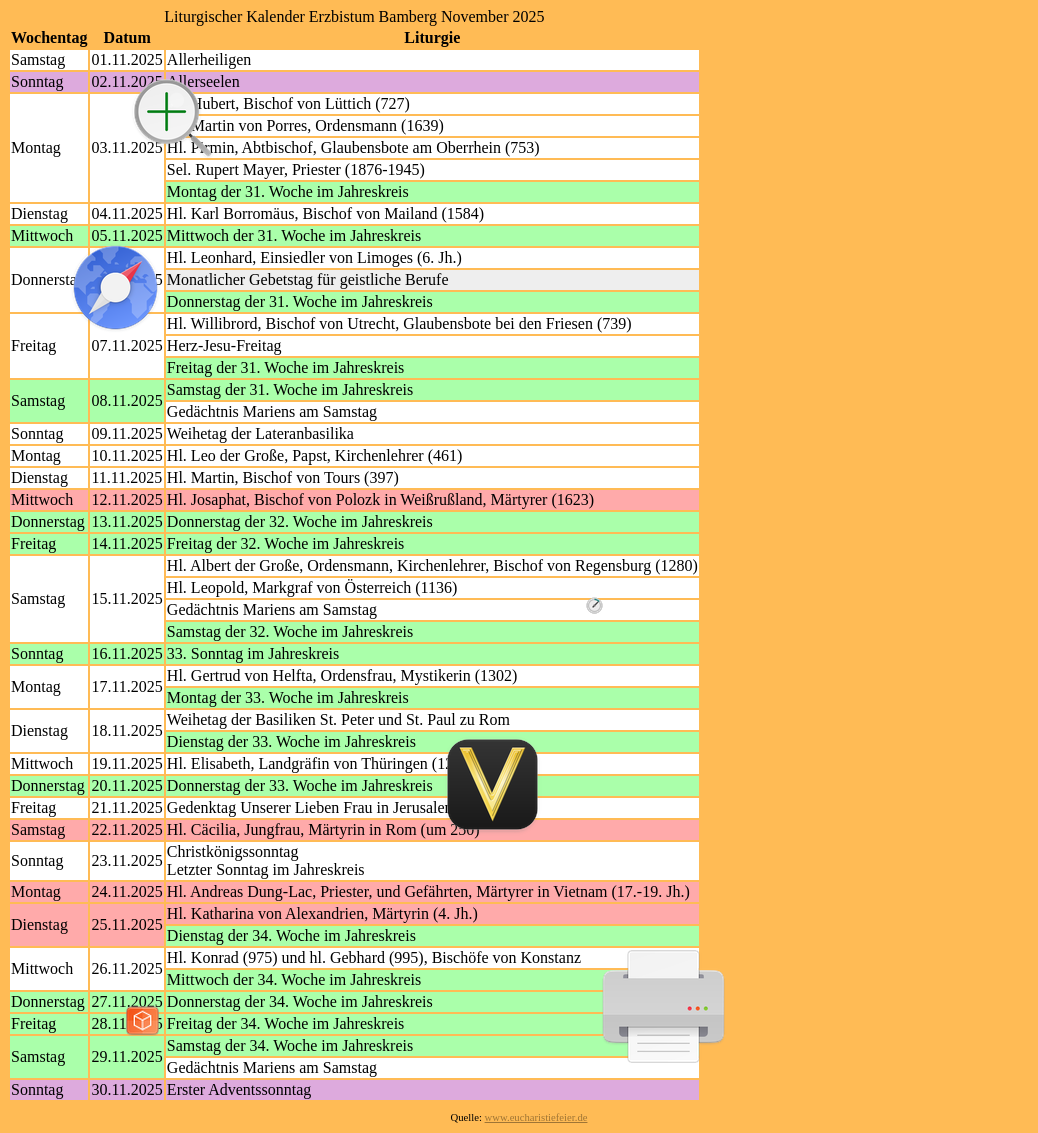 This screenshot has width=1038, height=1133. I want to click on print the current file or document, so click(663, 1006).